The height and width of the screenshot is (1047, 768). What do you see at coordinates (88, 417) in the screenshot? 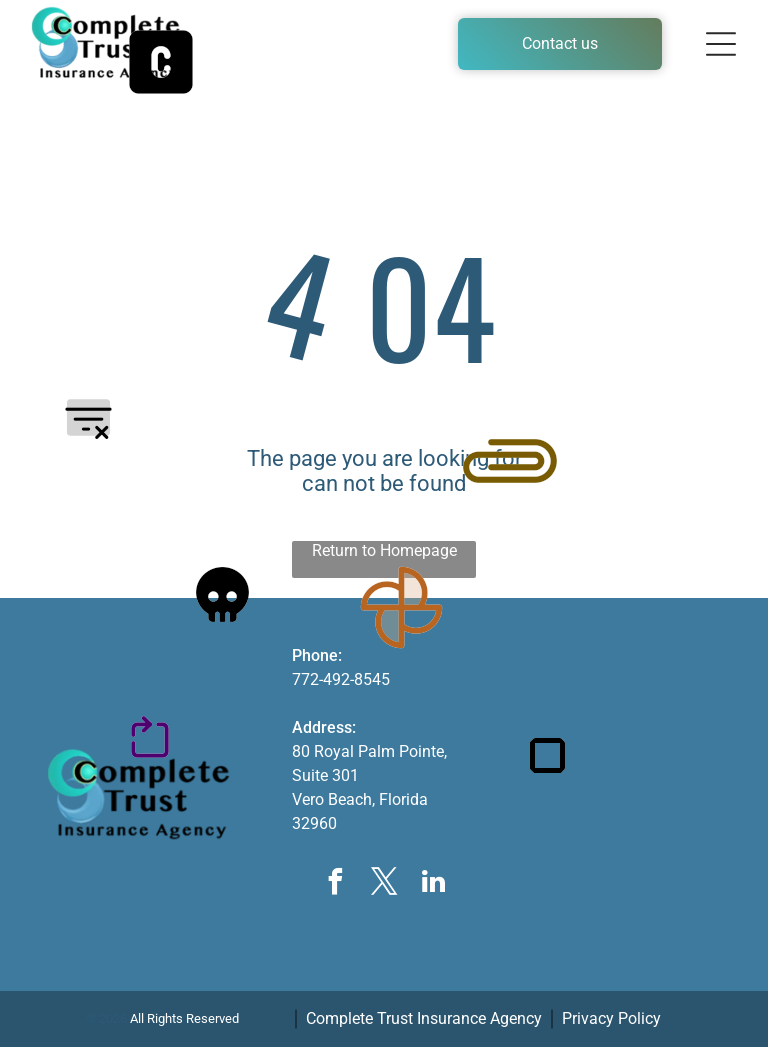
I see `clear all active filters` at bounding box center [88, 417].